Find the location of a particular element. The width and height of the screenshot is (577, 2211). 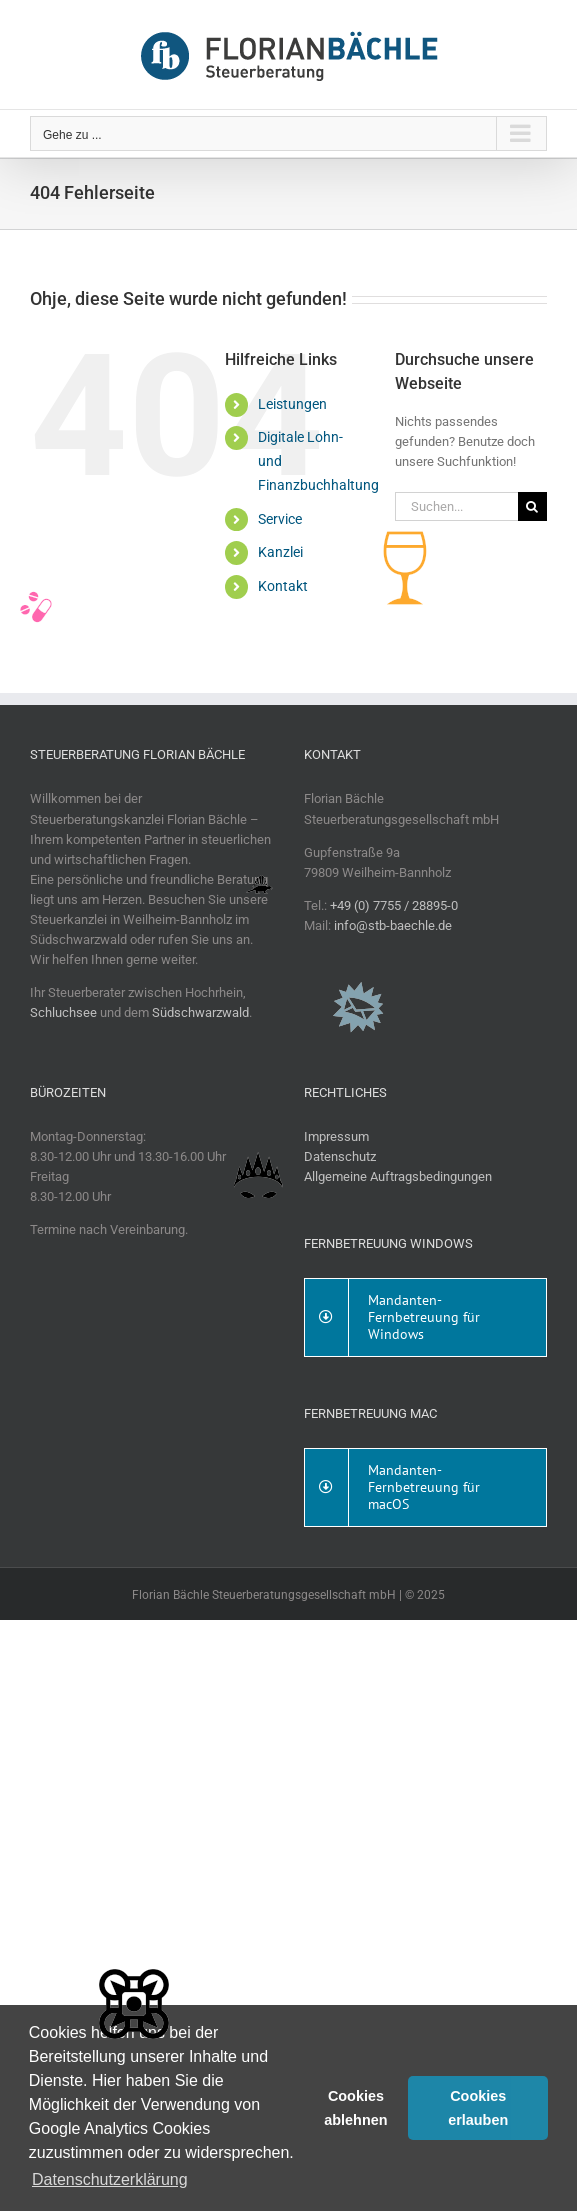

indicates premium or VIP membership status is located at coordinates (258, 1176).